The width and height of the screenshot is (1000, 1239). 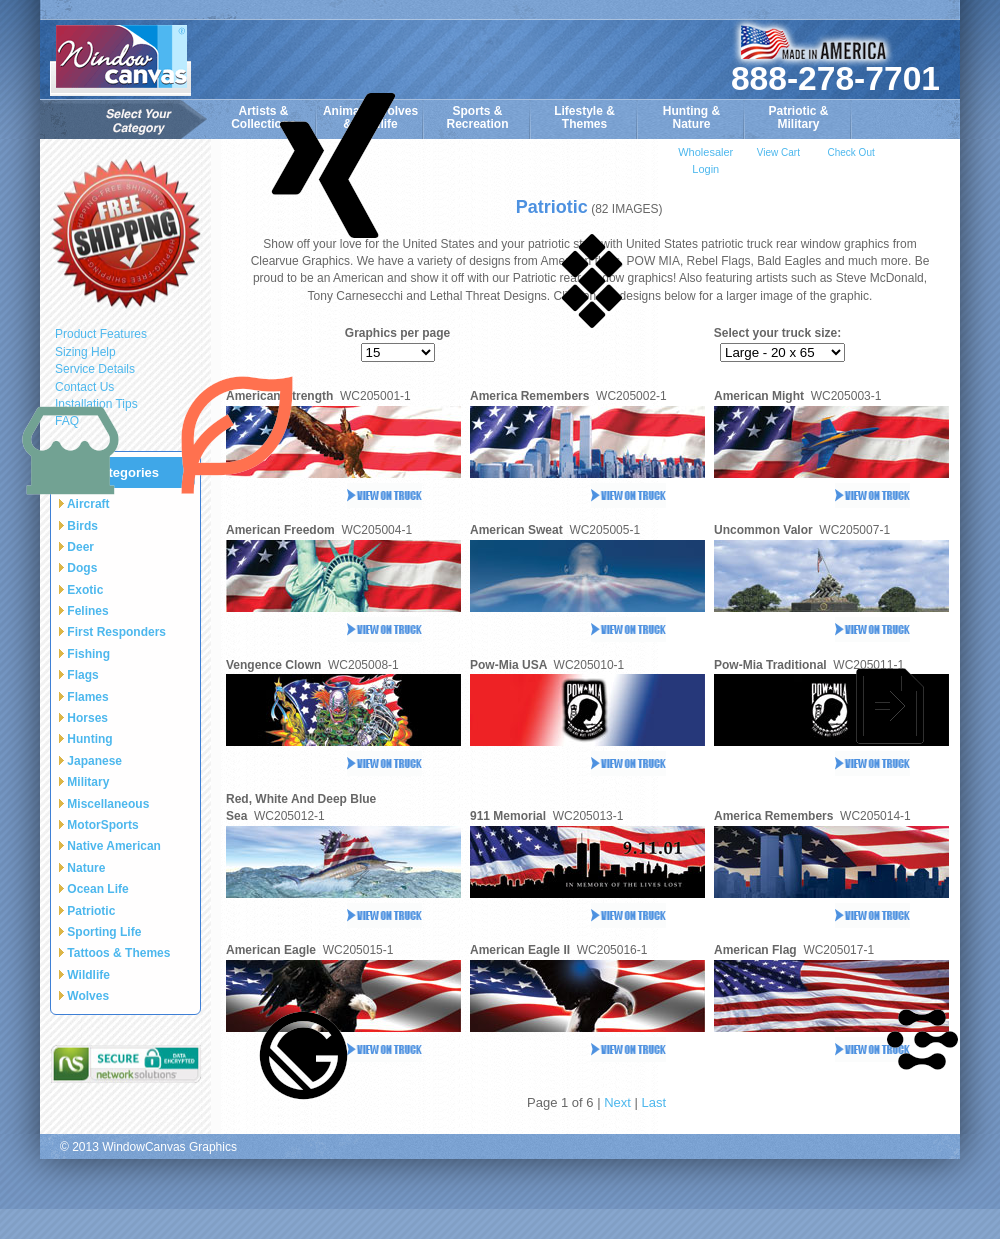 I want to click on transfer or export a file, so click(x=890, y=706).